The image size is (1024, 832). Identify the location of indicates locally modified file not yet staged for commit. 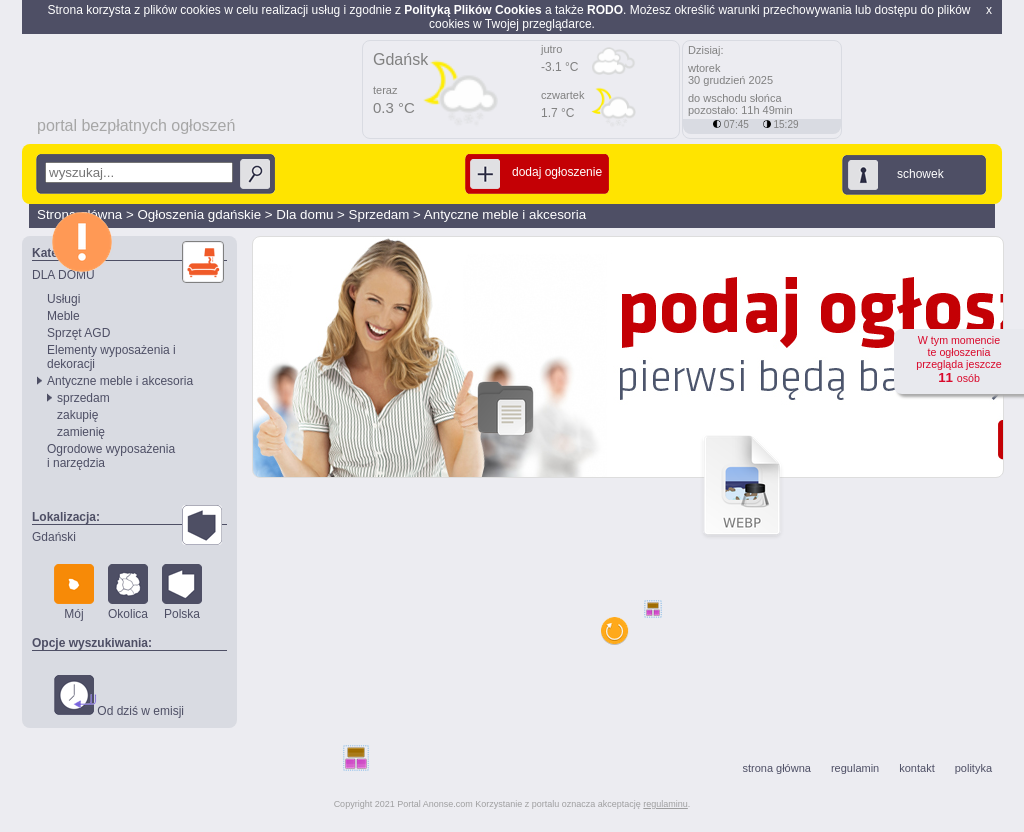
(82, 242).